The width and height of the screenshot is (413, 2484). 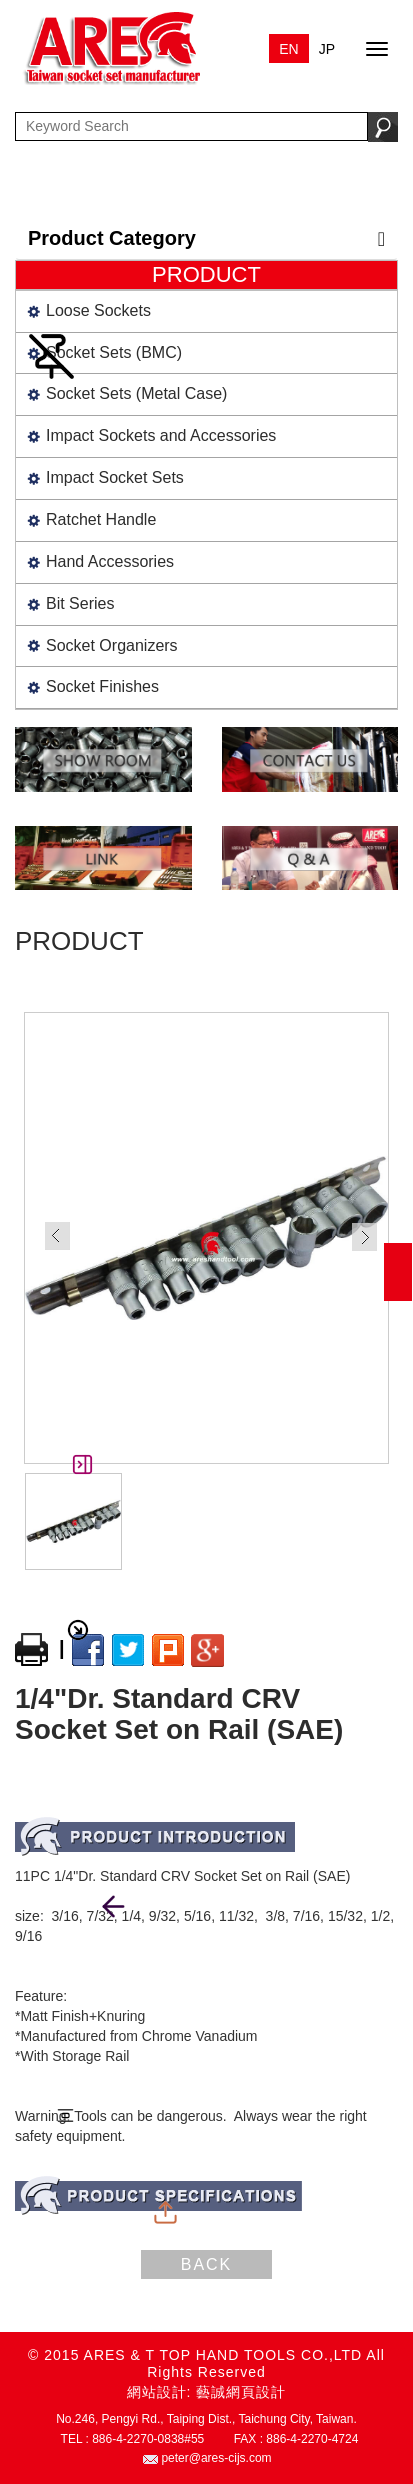 I want to click on upload a file from your device, so click(x=165, y=2212).